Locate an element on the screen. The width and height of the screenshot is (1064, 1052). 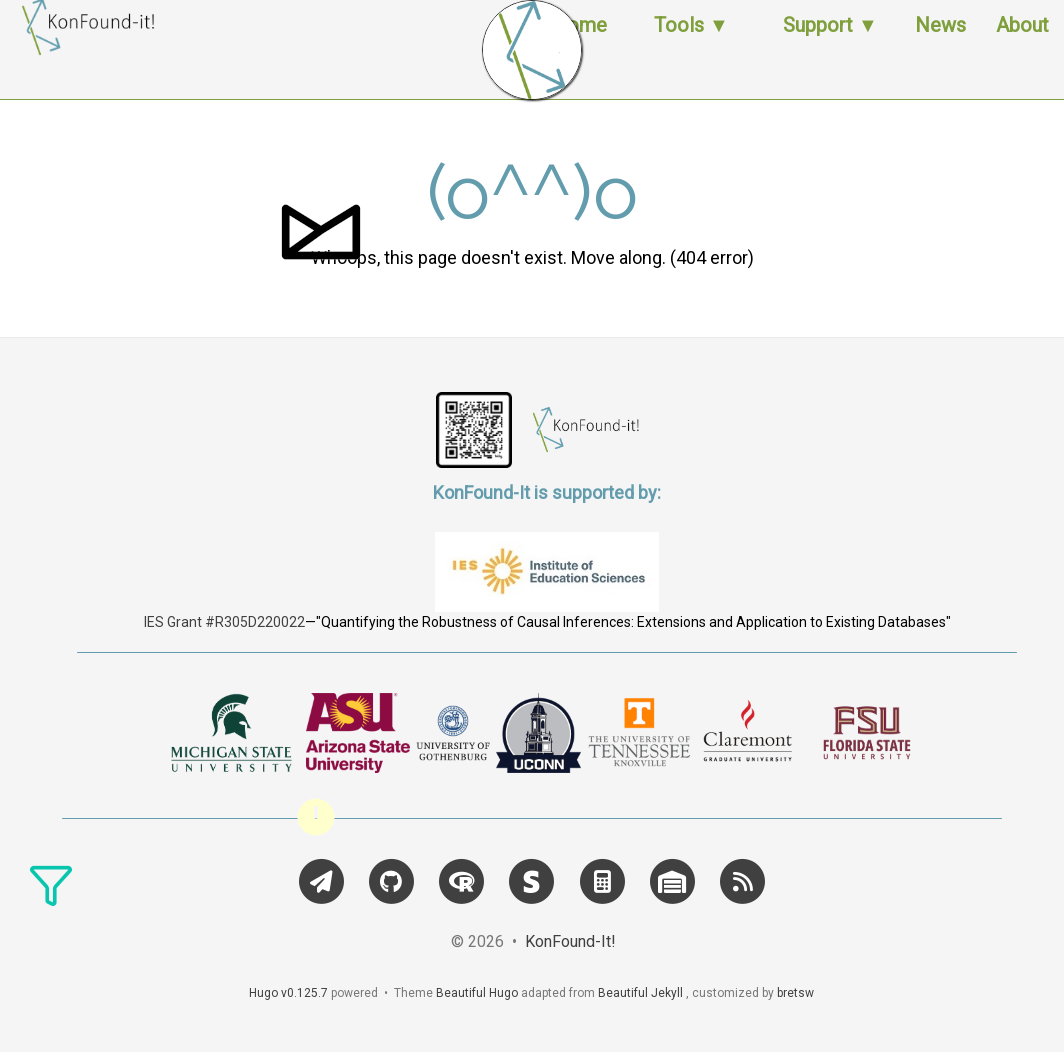
indicates 12 o'clock or noon/midnight is located at coordinates (316, 817).